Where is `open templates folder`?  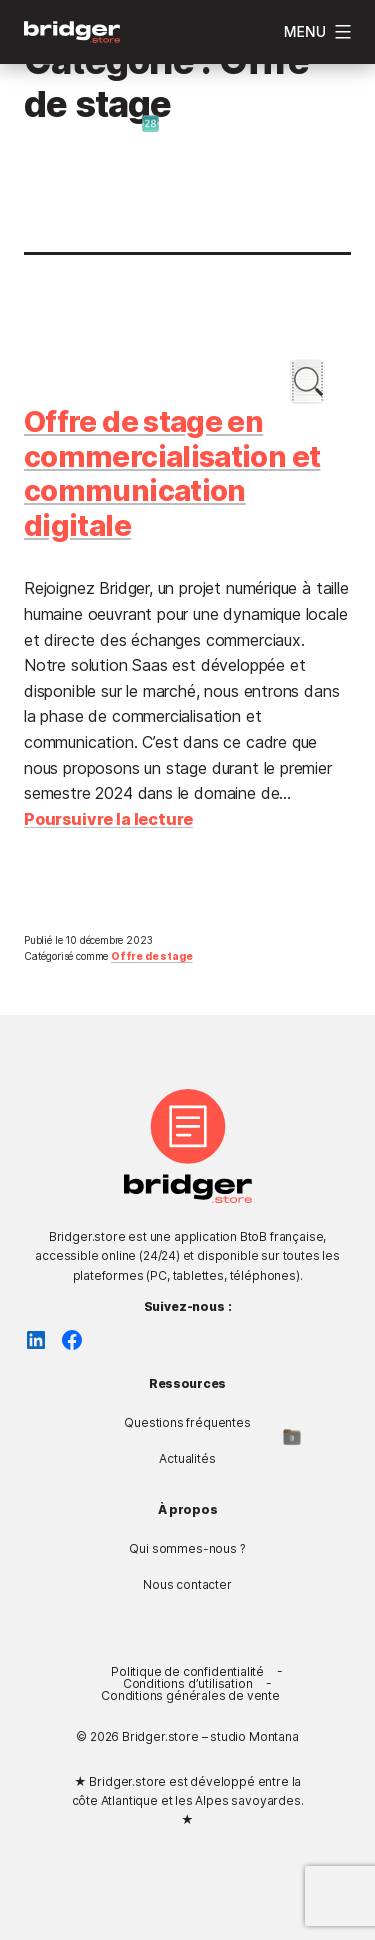 open templates folder is located at coordinates (292, 1437).